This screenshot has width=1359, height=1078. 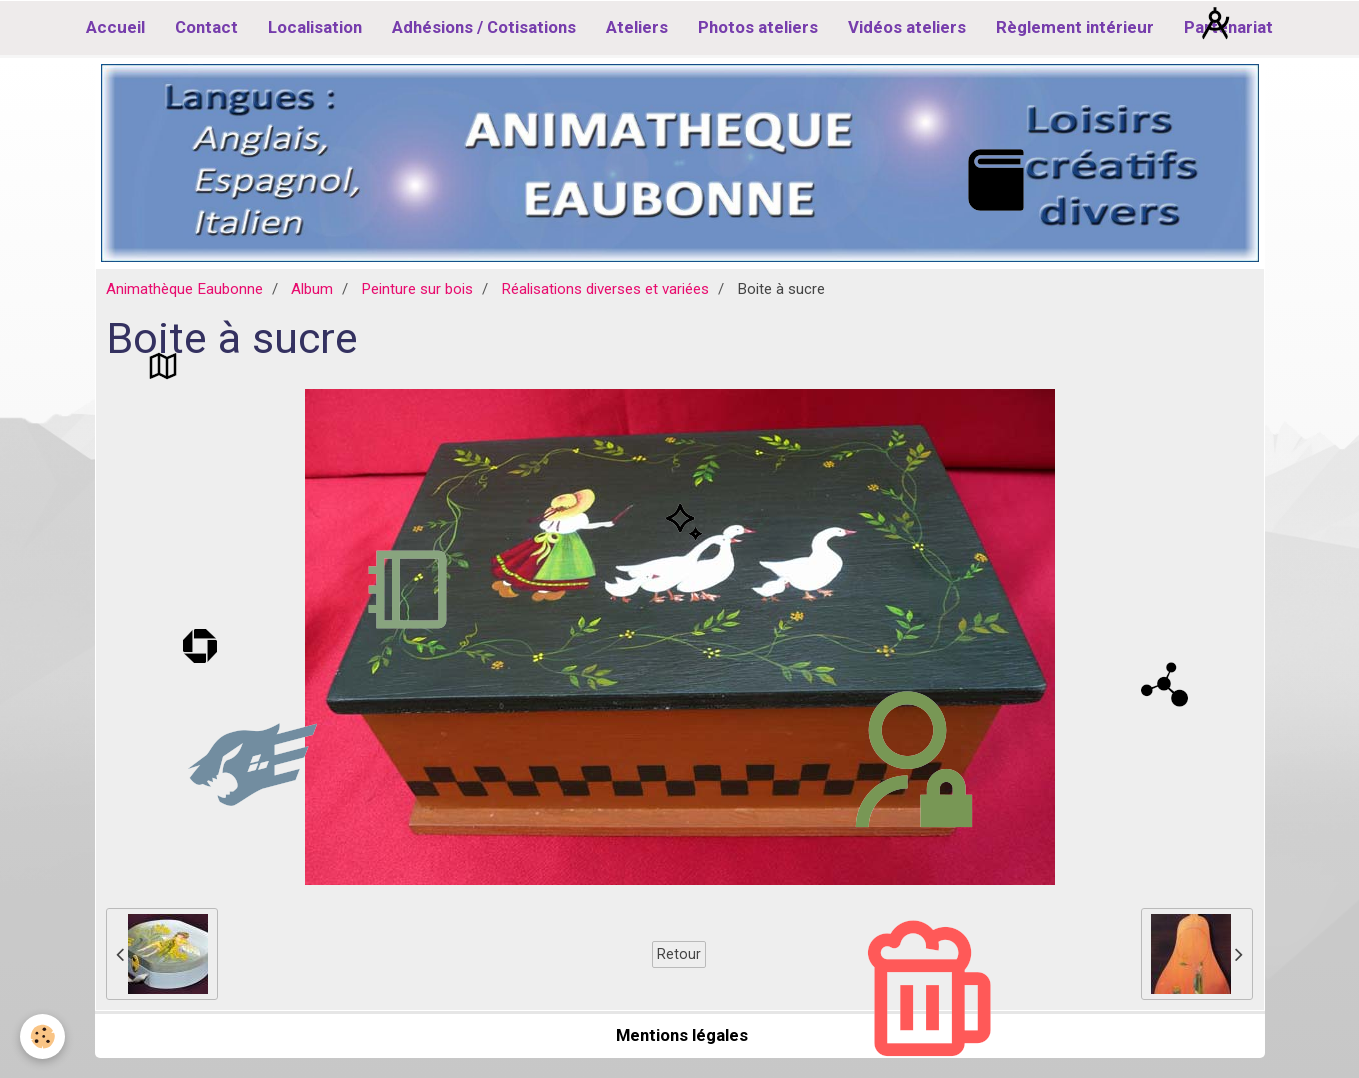 What do you see at coordinates (996, 180) in the screenshot?
I see `open your library or reading list` at bounding box center [996, 180].